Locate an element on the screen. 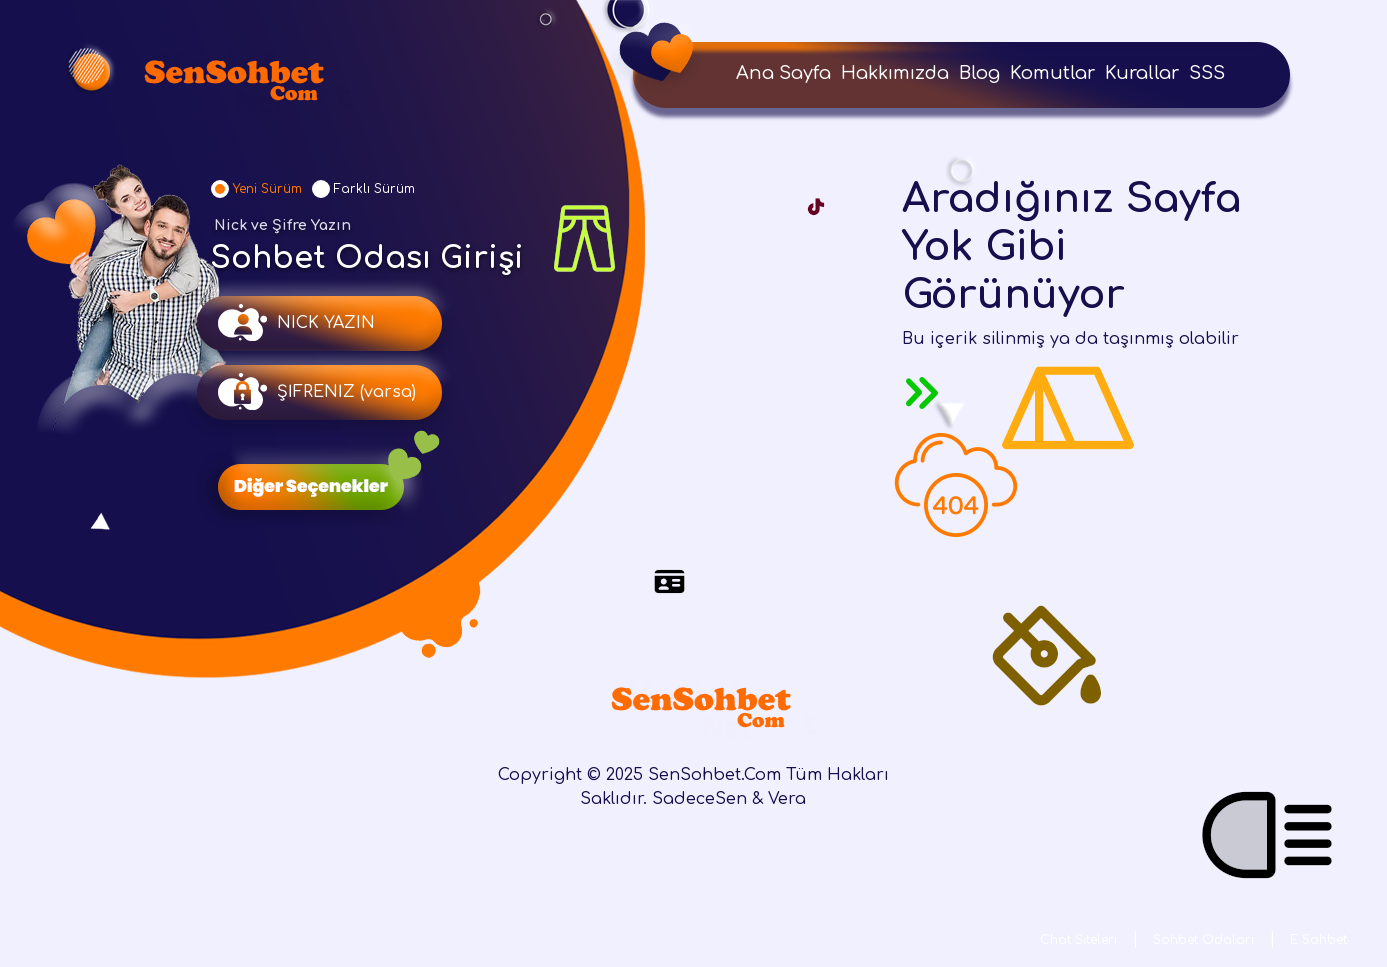 This screenshot has width=1387, height=967. browse pants or bottoms category is located at coordinates (584, 238).